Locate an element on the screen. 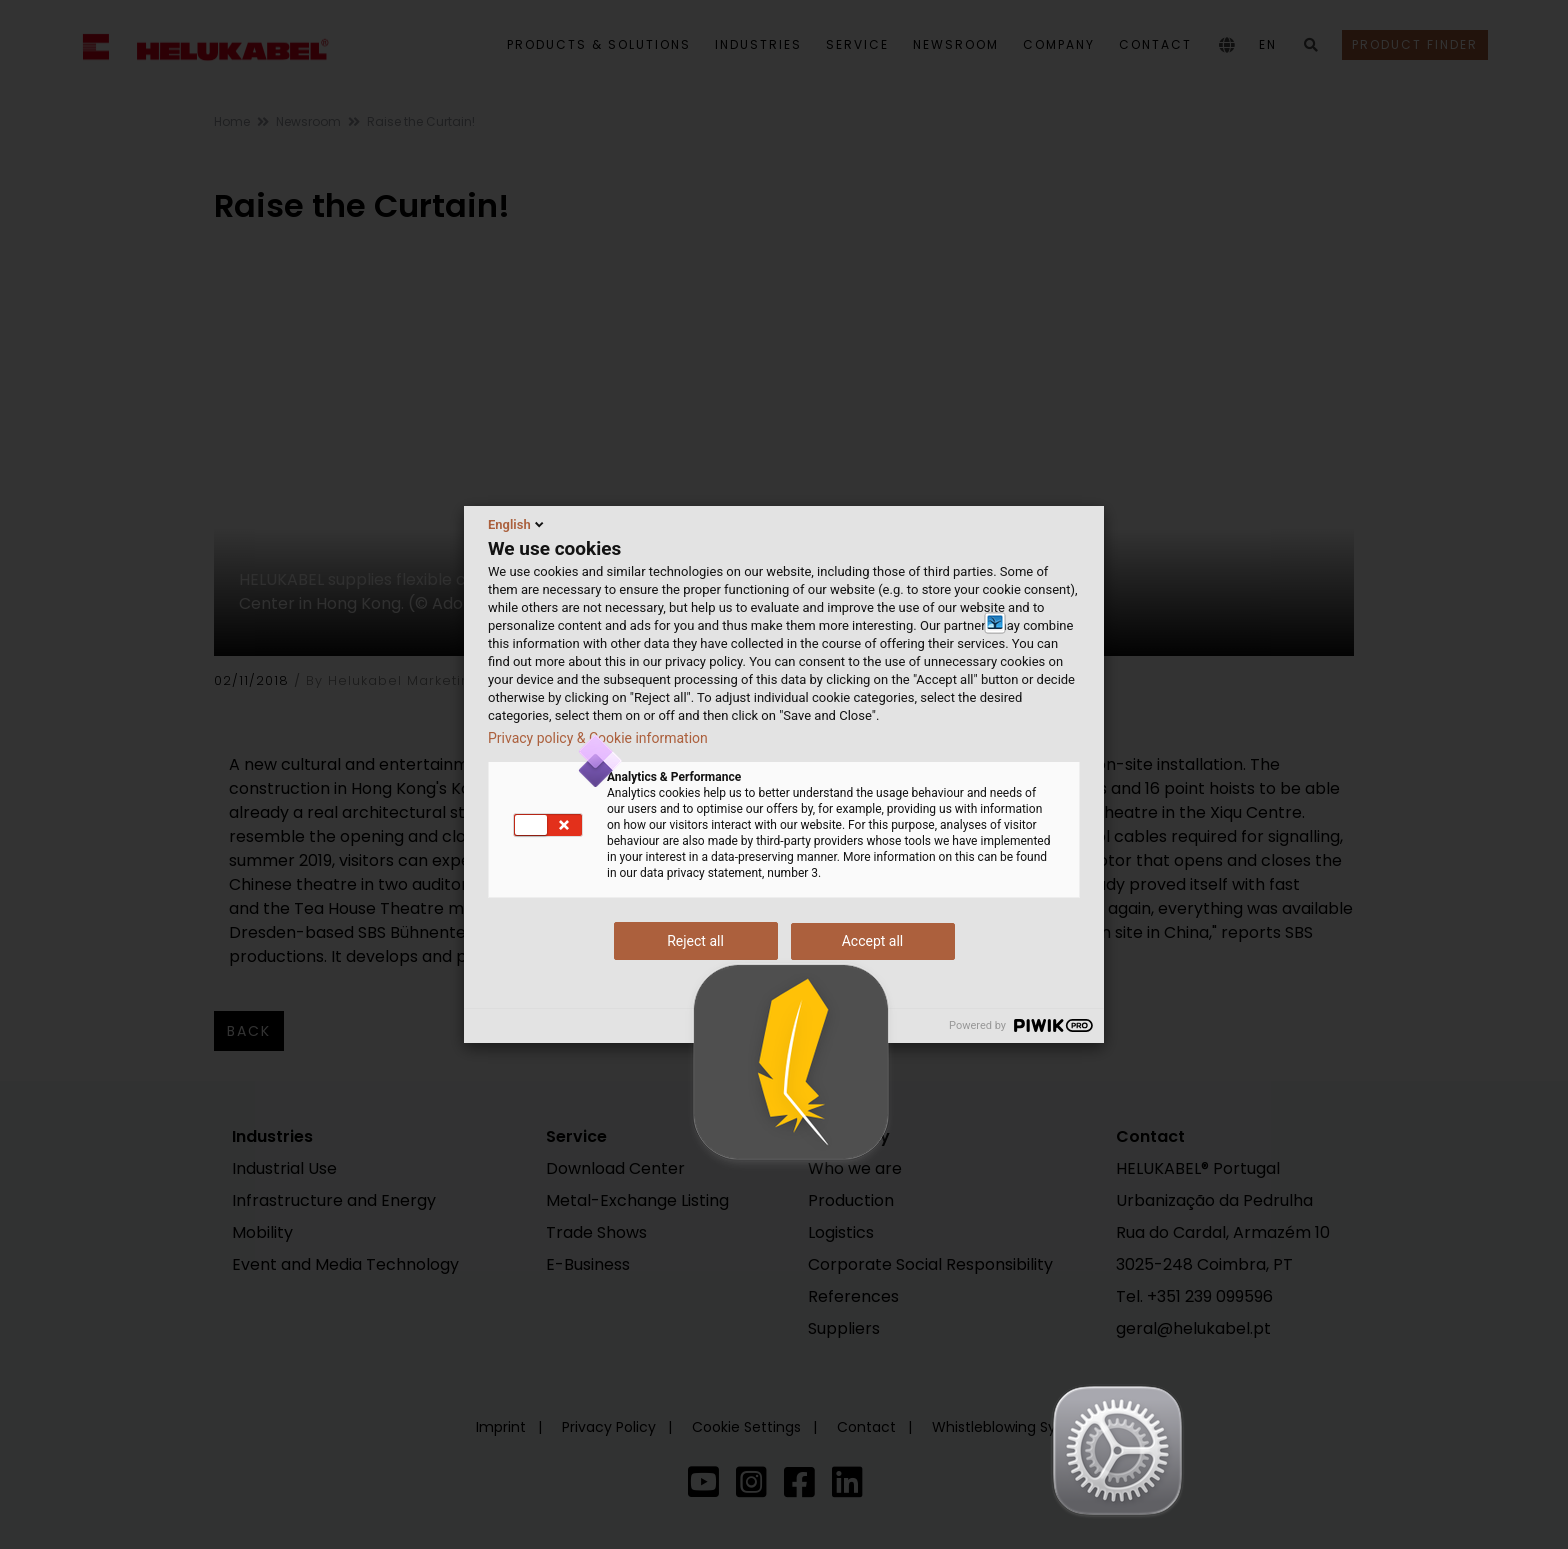 Image resolution: width=1568 pixels, height=1549 pixels. launch linux lite application is located at coordinates (791, 1062).